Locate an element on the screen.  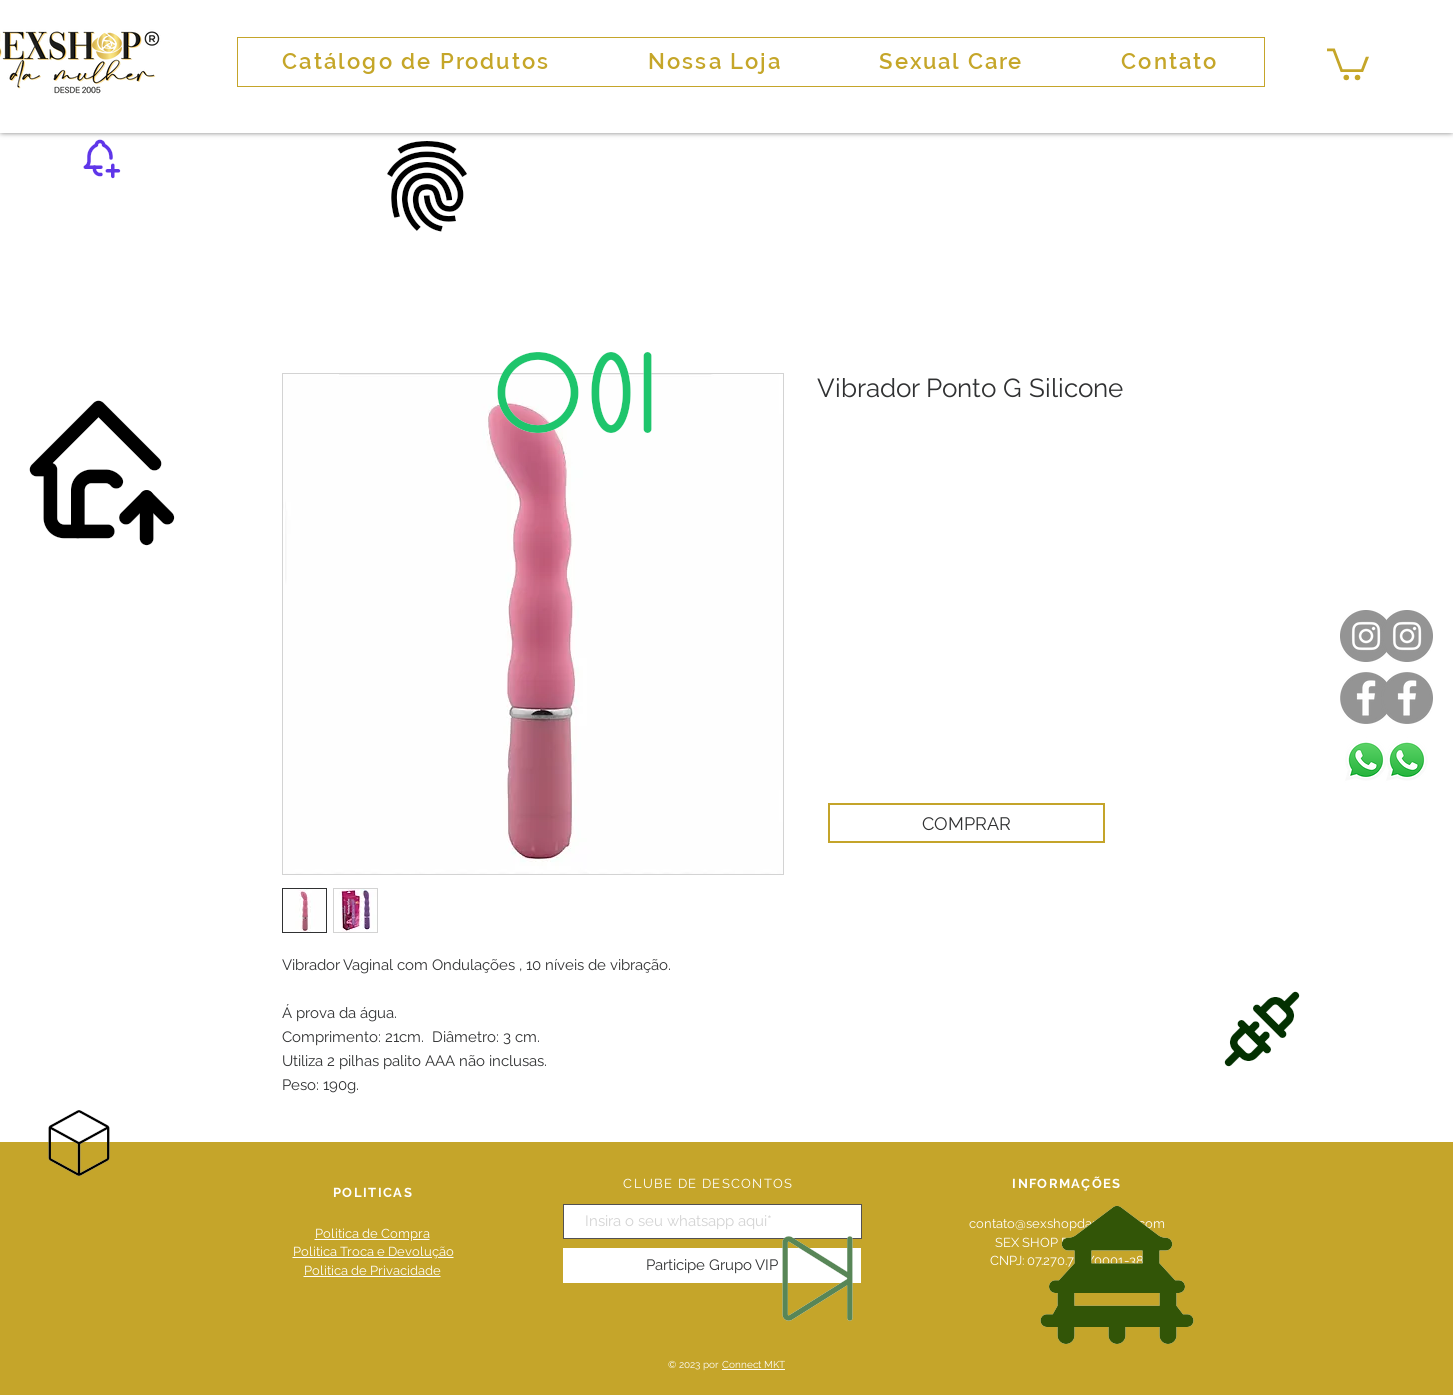
indicates a buddhist temple or vihara location is located at coordinates (1117, 1276).